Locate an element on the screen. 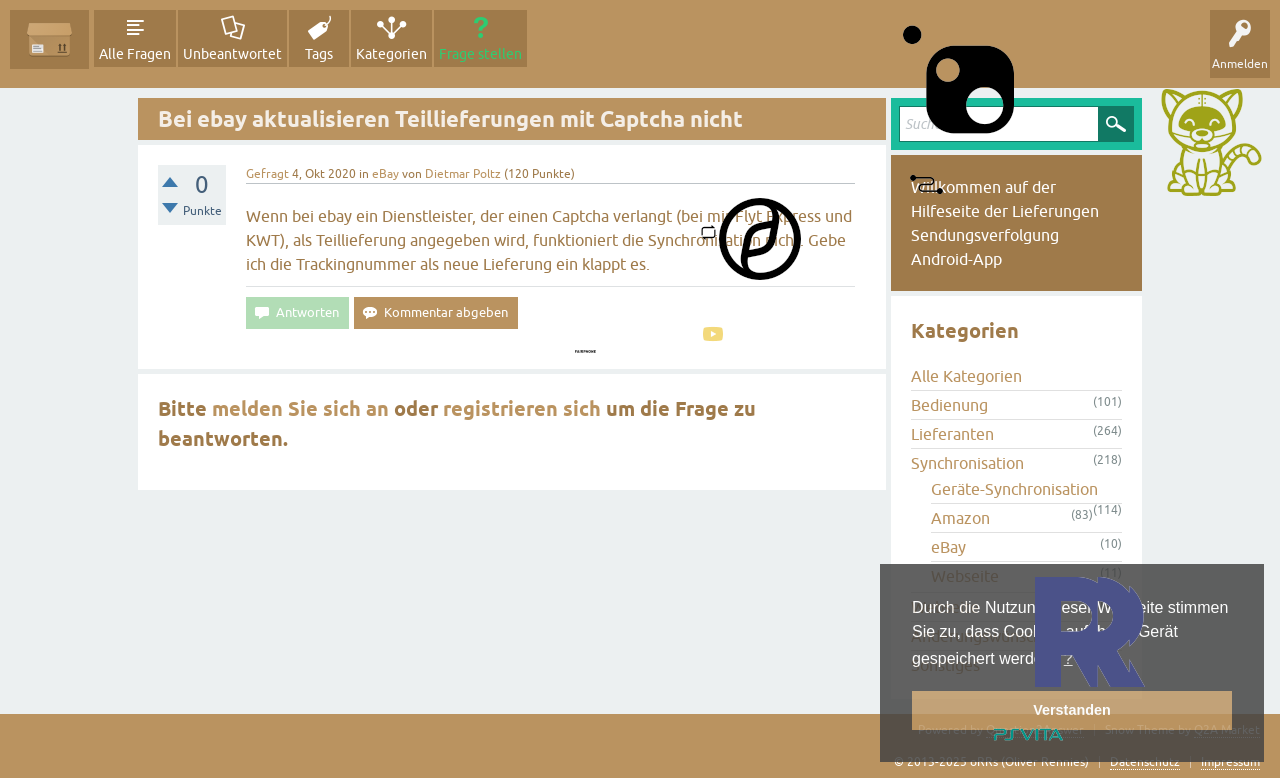 This screenshot has width=1280, height=778. relay app logo is located at coordinates (926, 184).